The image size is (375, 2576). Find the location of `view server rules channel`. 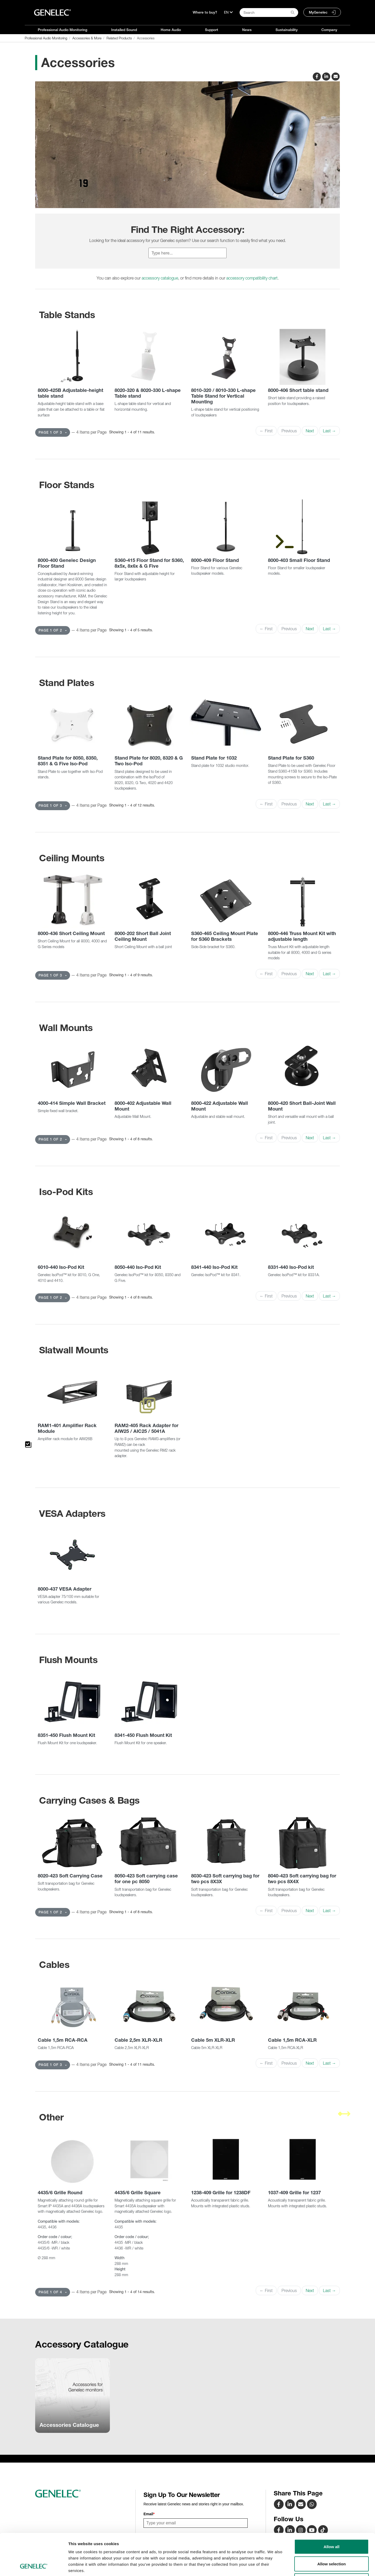

view server rules channel is located at coordinates (28, 1444).